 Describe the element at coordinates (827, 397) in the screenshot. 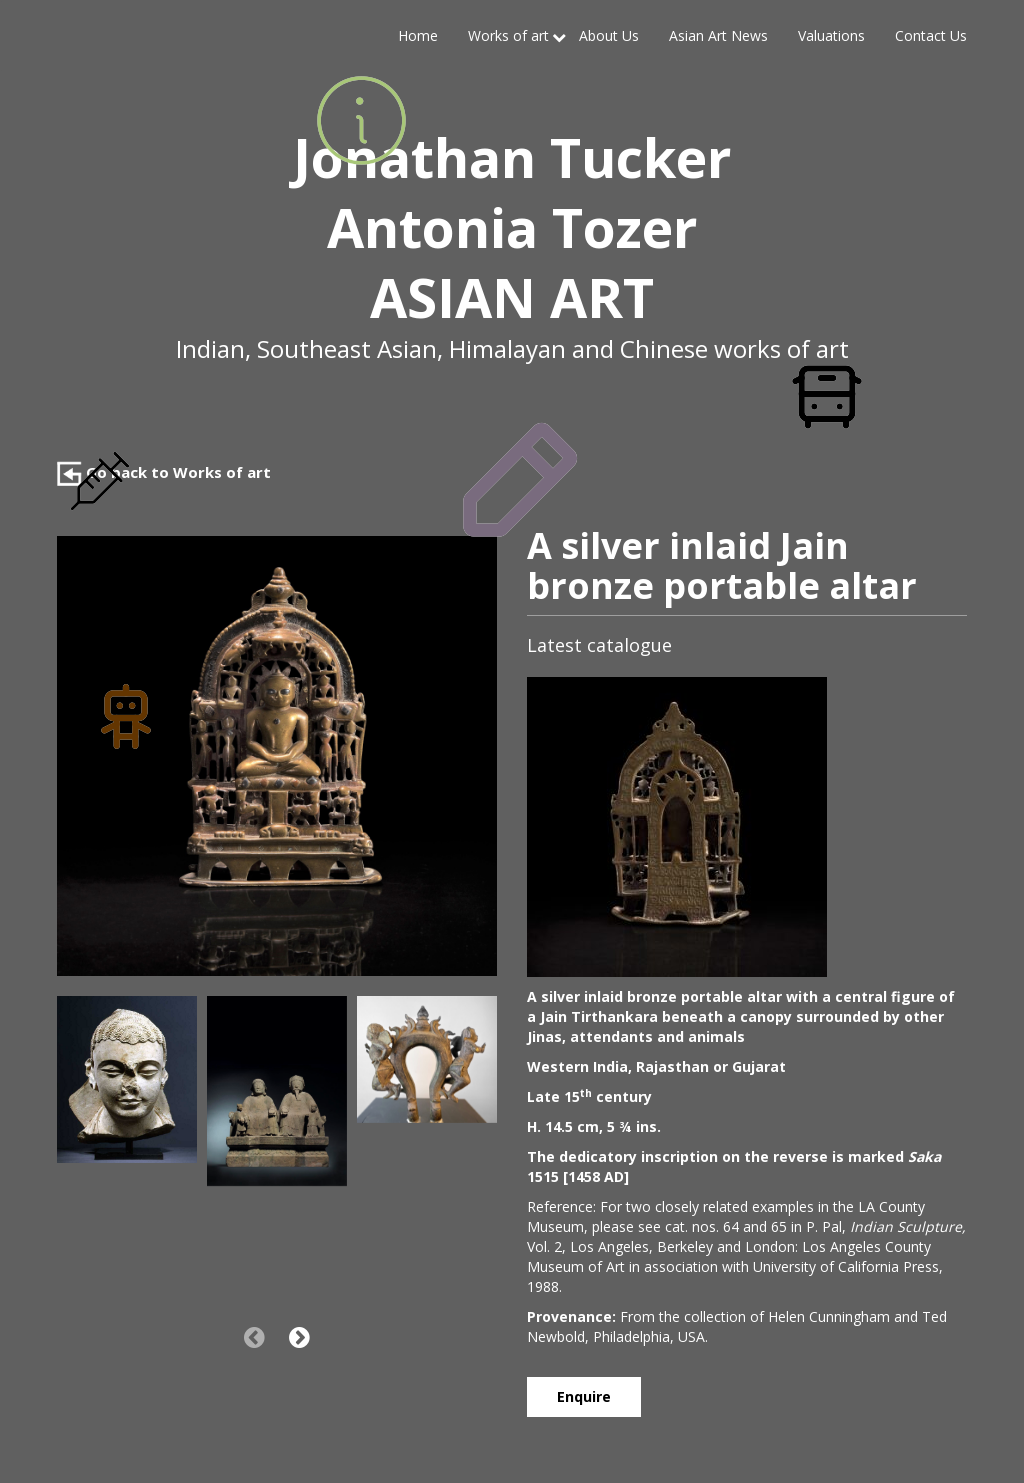

I see `view bus or public transit options` at that location.